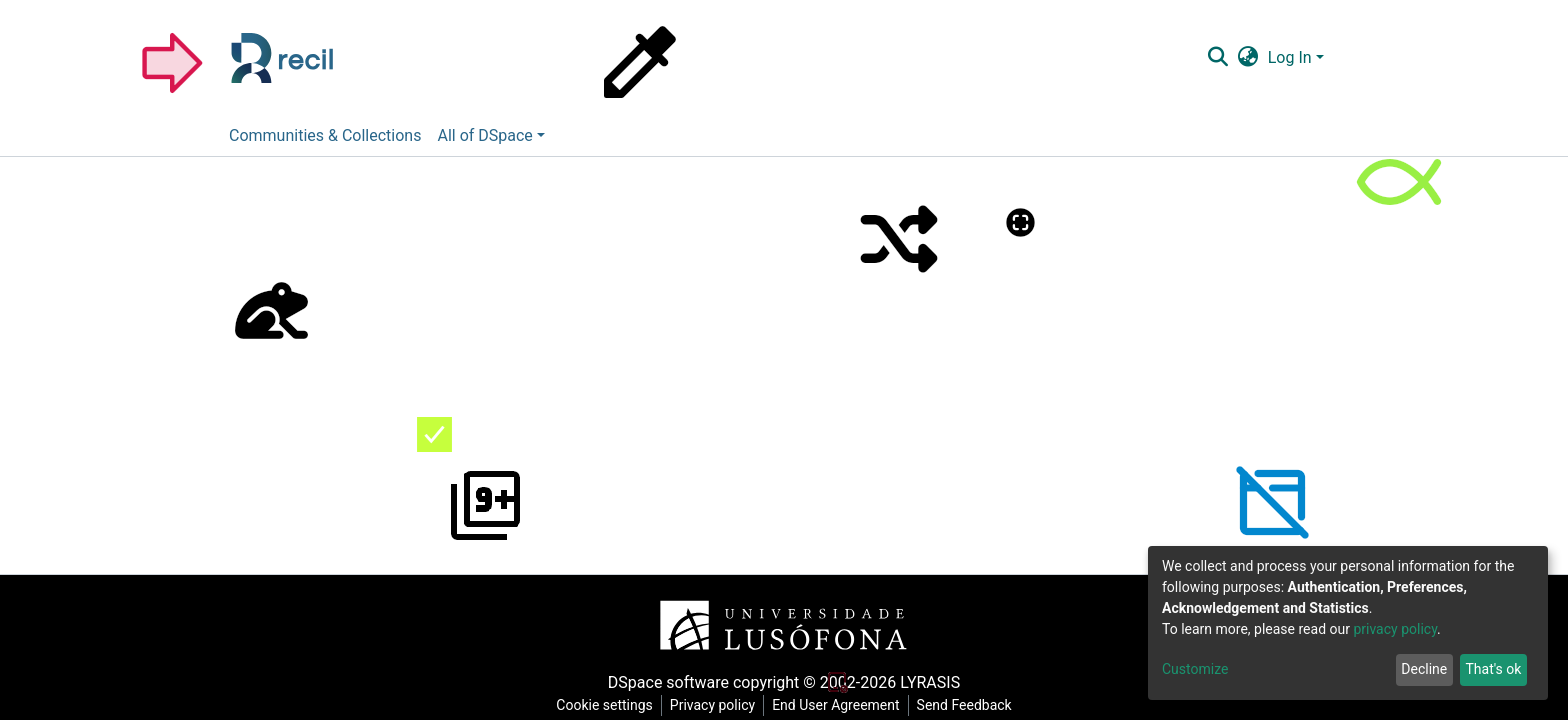 The image size is (1568, 720). I want to click on indicates 9 or more items in a collection, so click(485, 505).